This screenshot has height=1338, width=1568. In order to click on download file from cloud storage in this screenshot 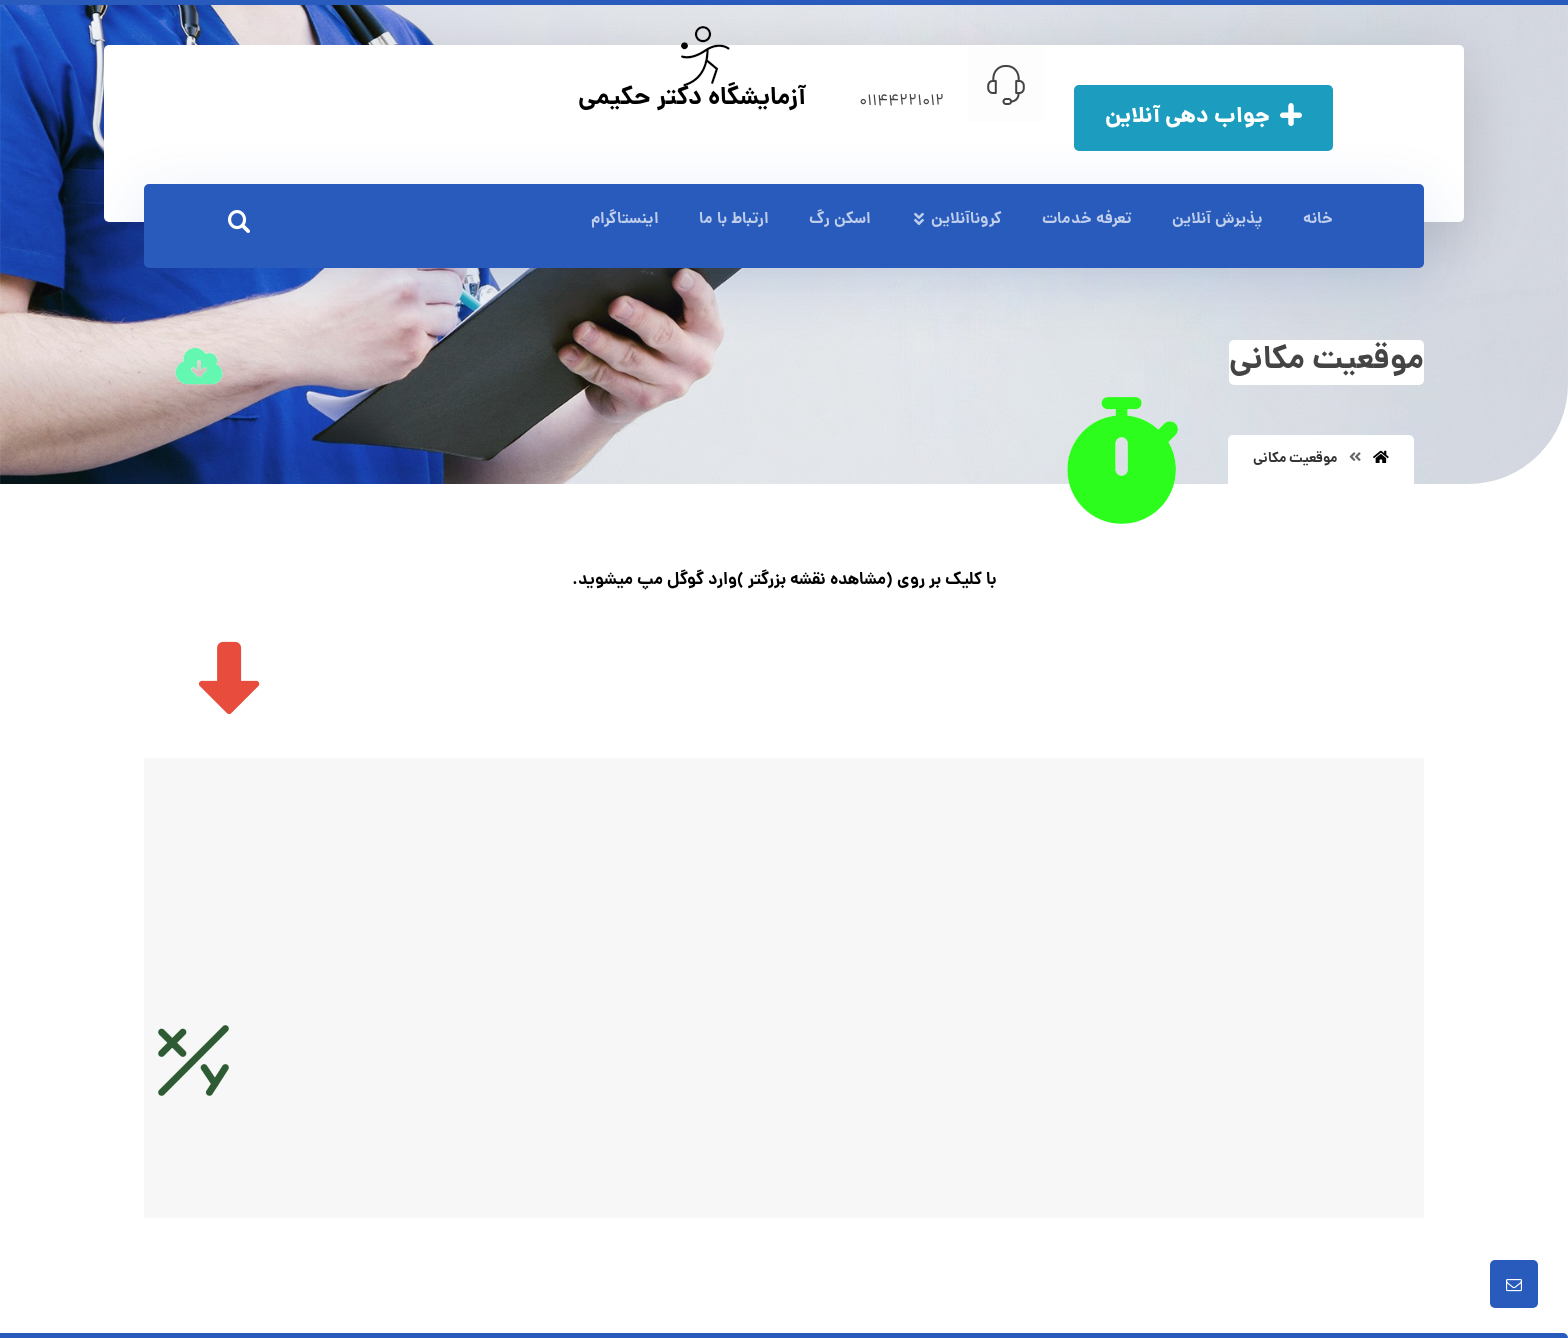, I will do `click(199, 366)`.